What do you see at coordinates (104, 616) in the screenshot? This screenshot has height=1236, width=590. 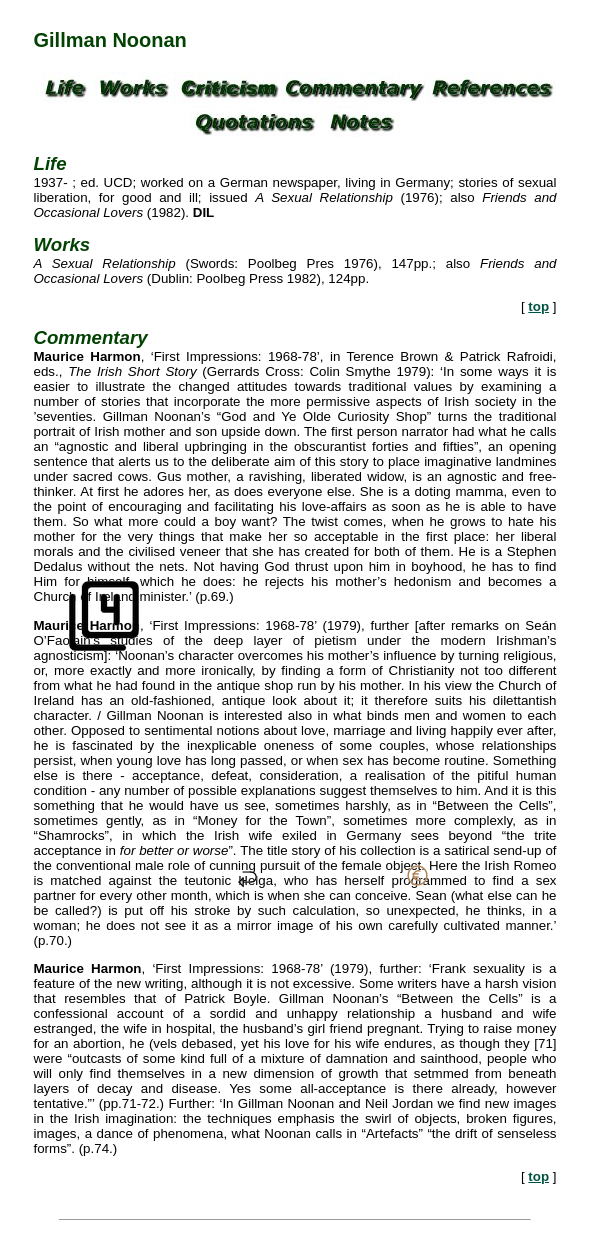 I see `indicates 4 stacked layers or images` at bounding box center [104, 616].